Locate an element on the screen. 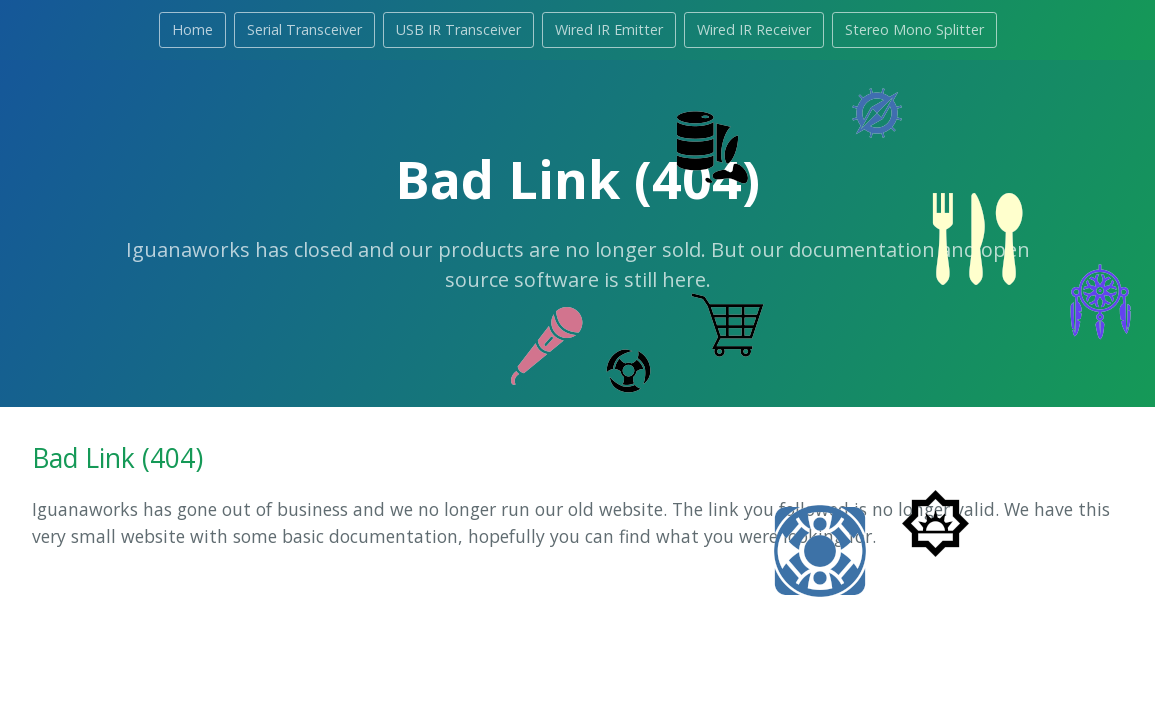 The height and width of the screenshot is (720, 1155). tap to start voice recording is located at coordinates (544, 346).